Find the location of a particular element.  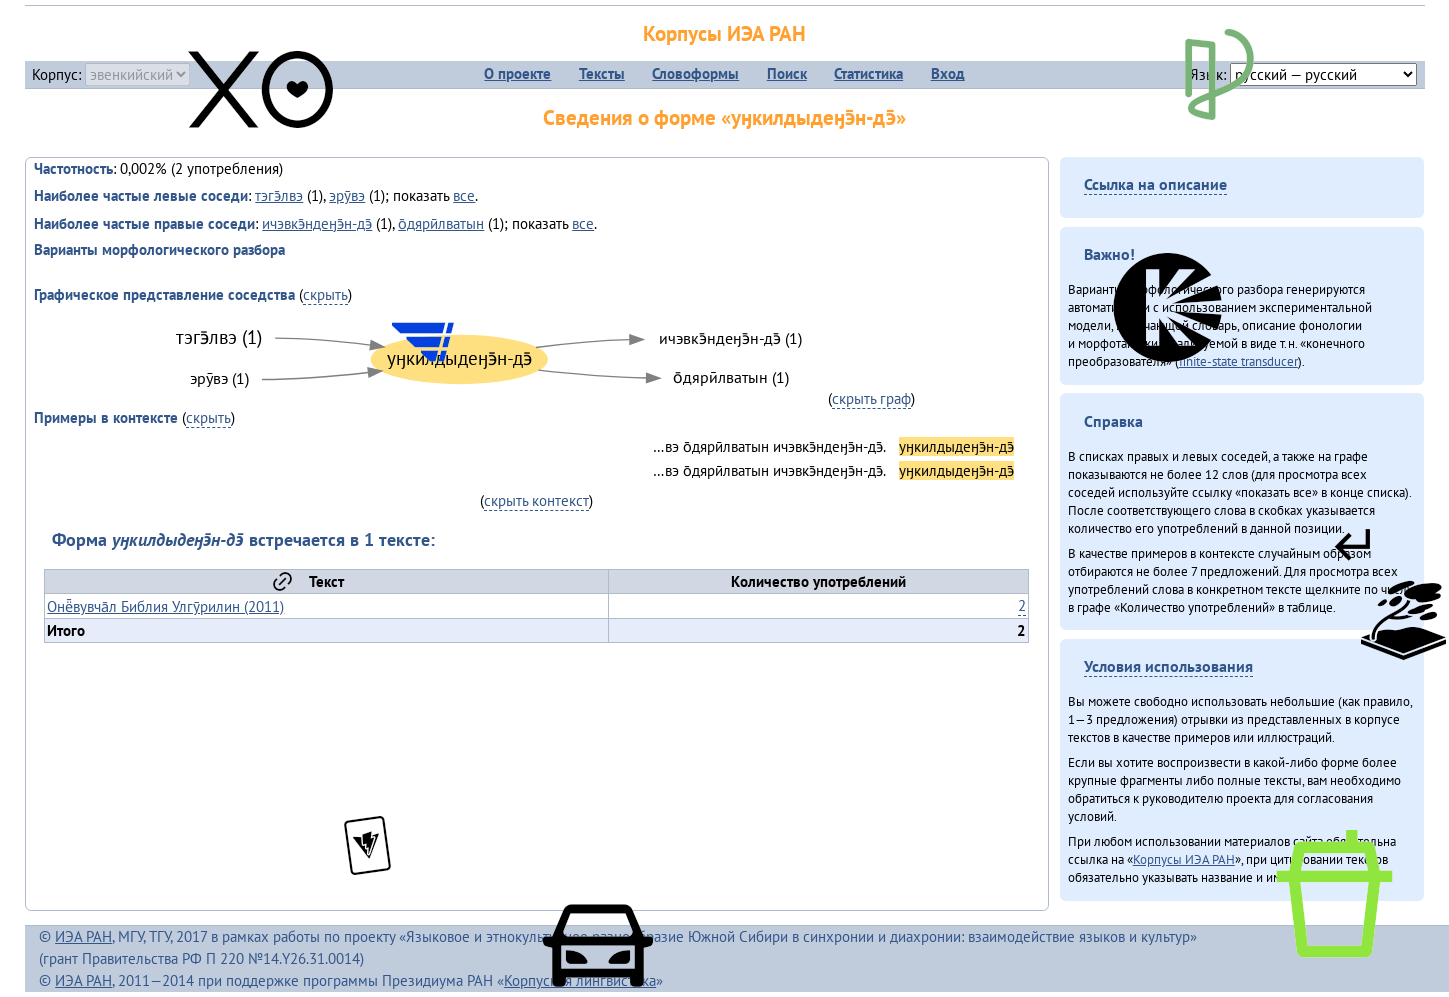

open the Kinopoisk app is located at coordinates (1167, 307).